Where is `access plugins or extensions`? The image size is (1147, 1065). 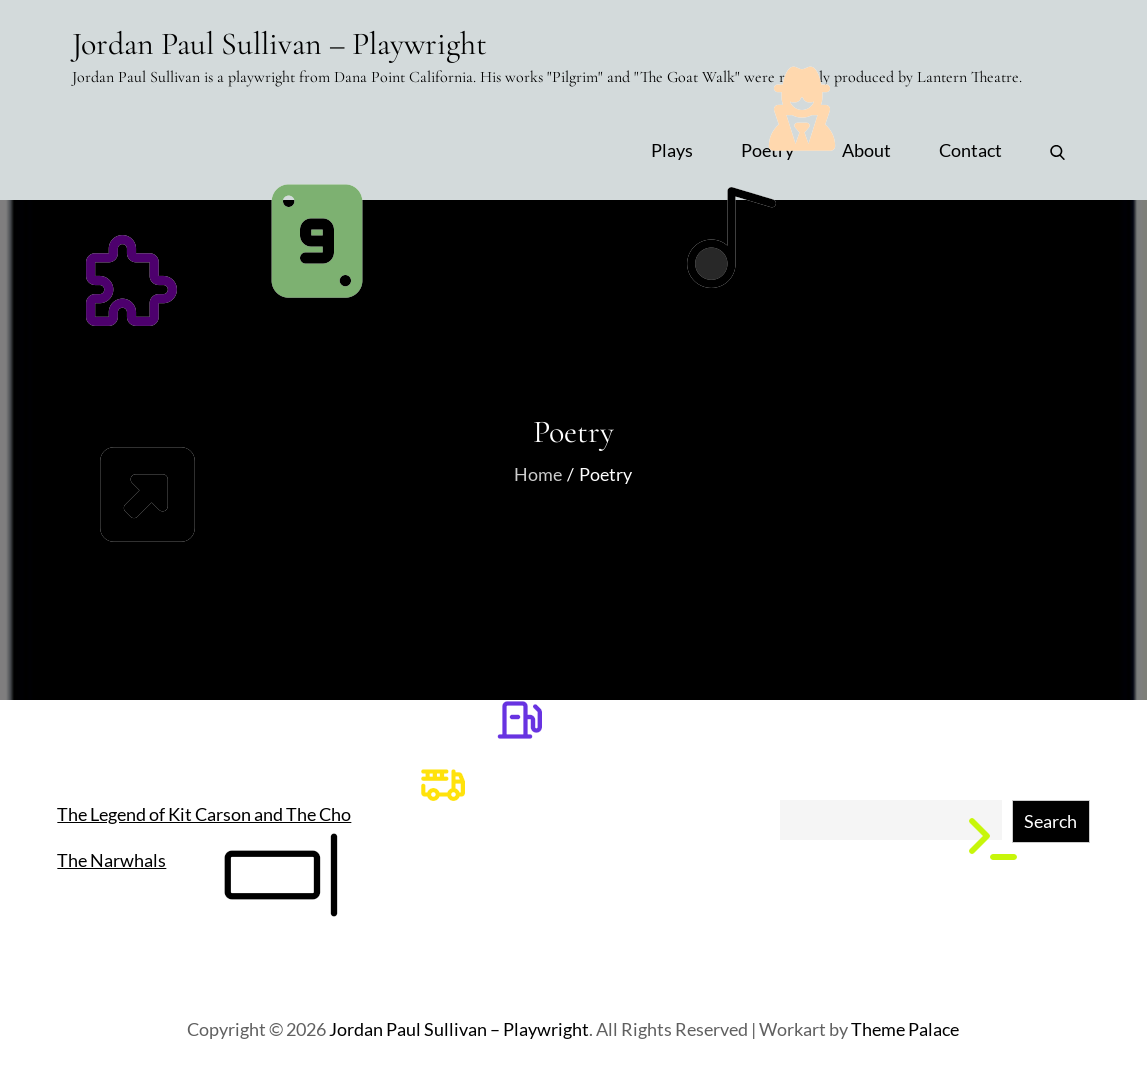
access plugins or extensions is located at coordinates (131, 280).